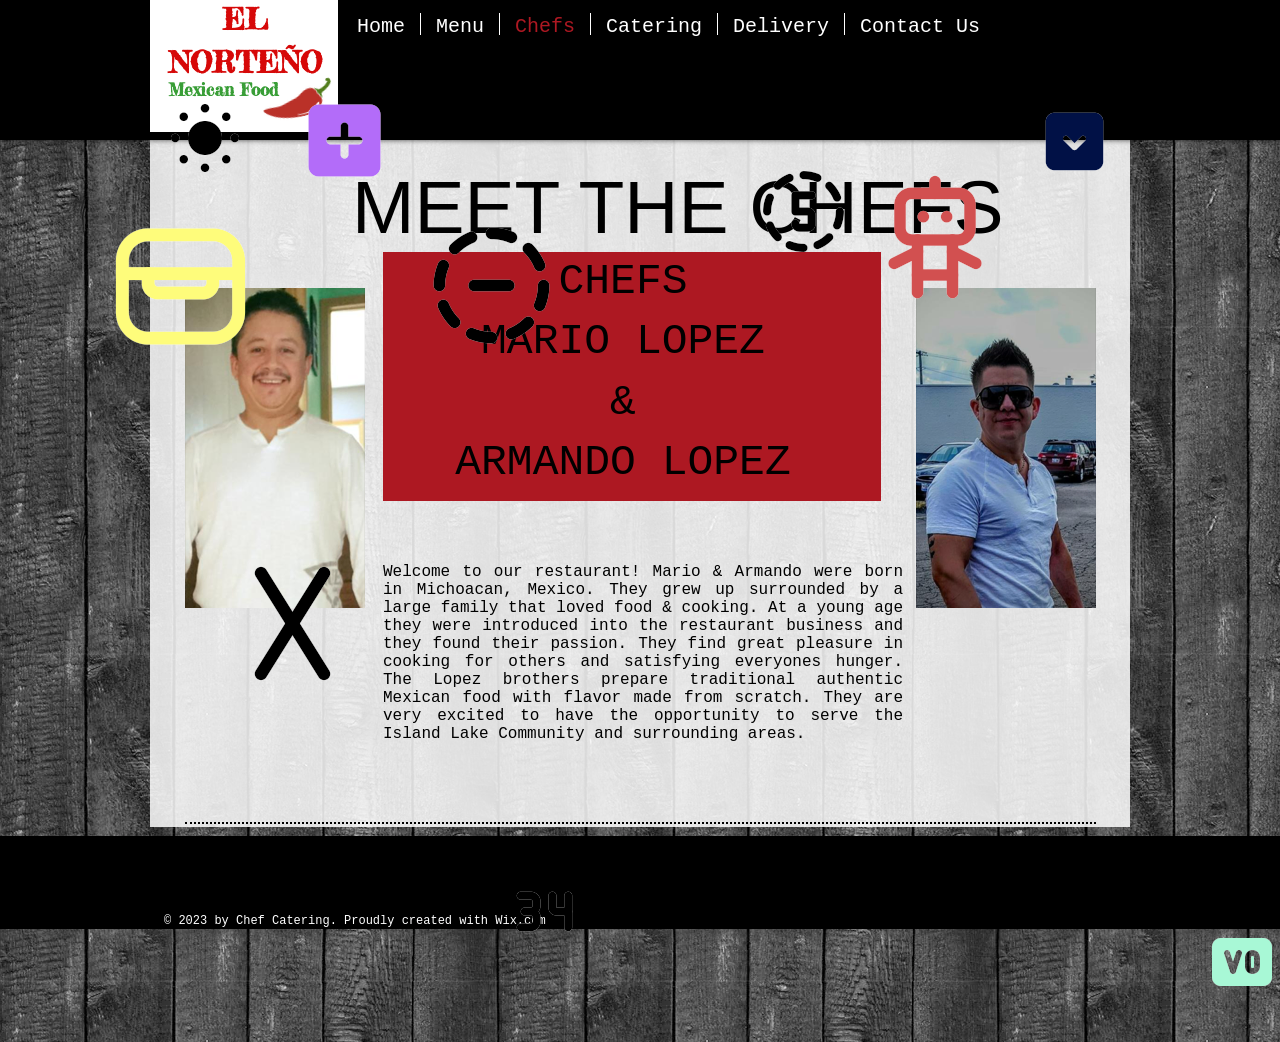  Describe the element at coordinates (1074, 141) in the screenshot. I see `expand dropdown menu or content` at that location.